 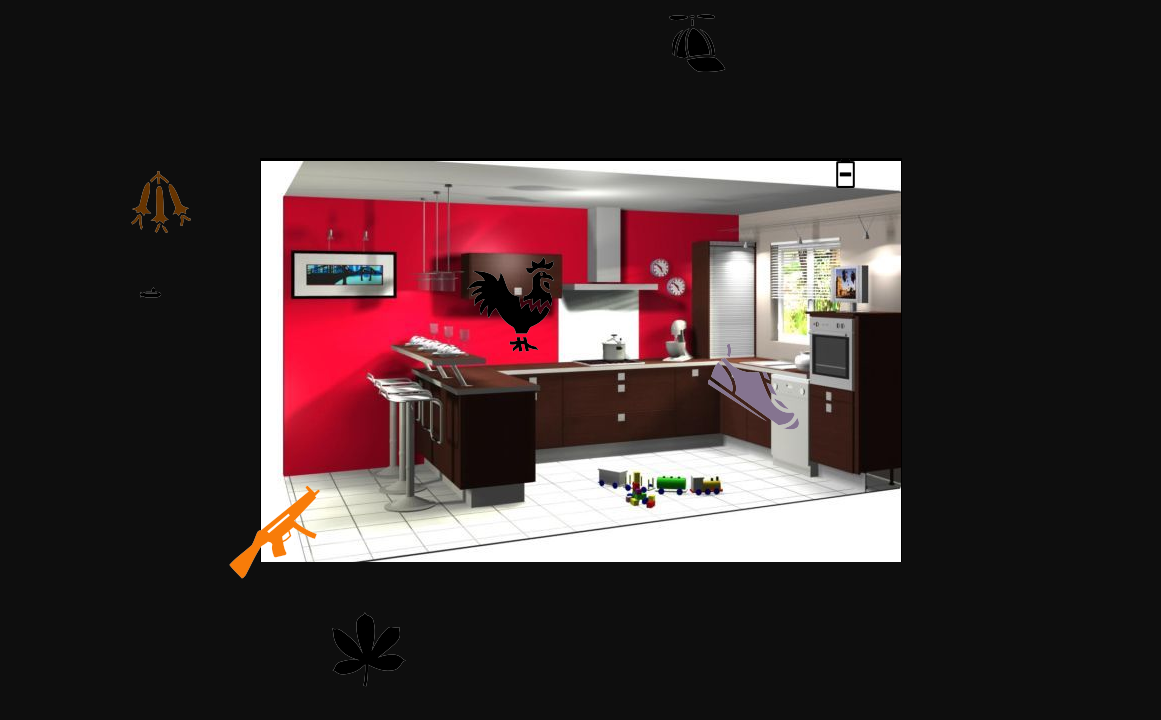 What do you see at coordinates (845, 173) in the screenshot?
I see `reduce battery usage or power consumption` at bounding box center [845, 173].